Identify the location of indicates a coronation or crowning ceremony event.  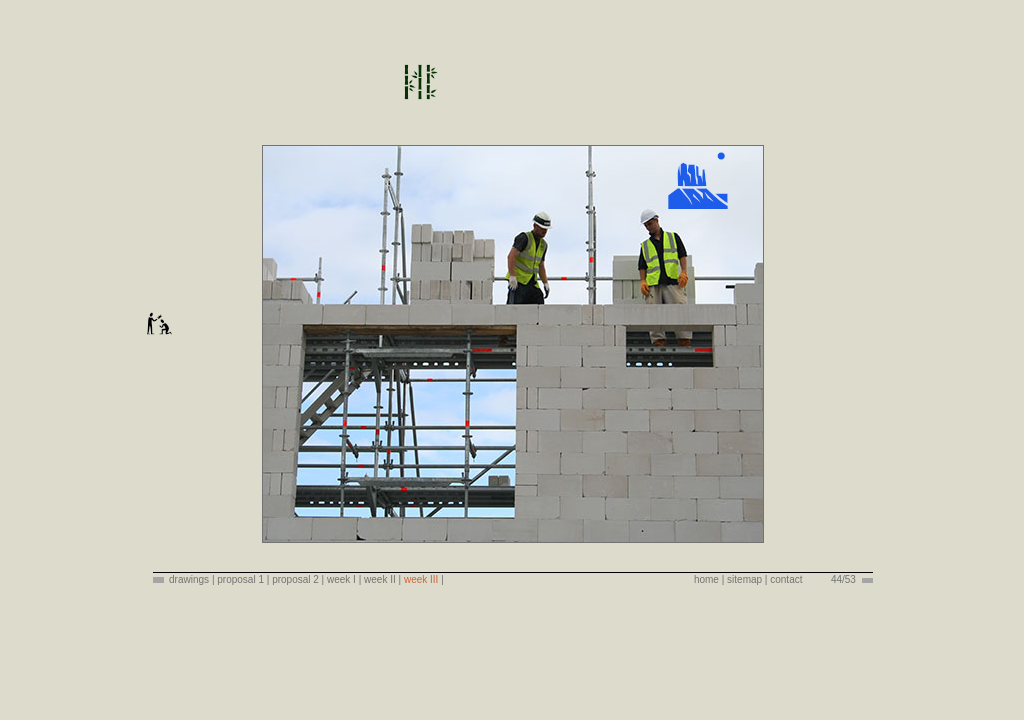
(159, 323).